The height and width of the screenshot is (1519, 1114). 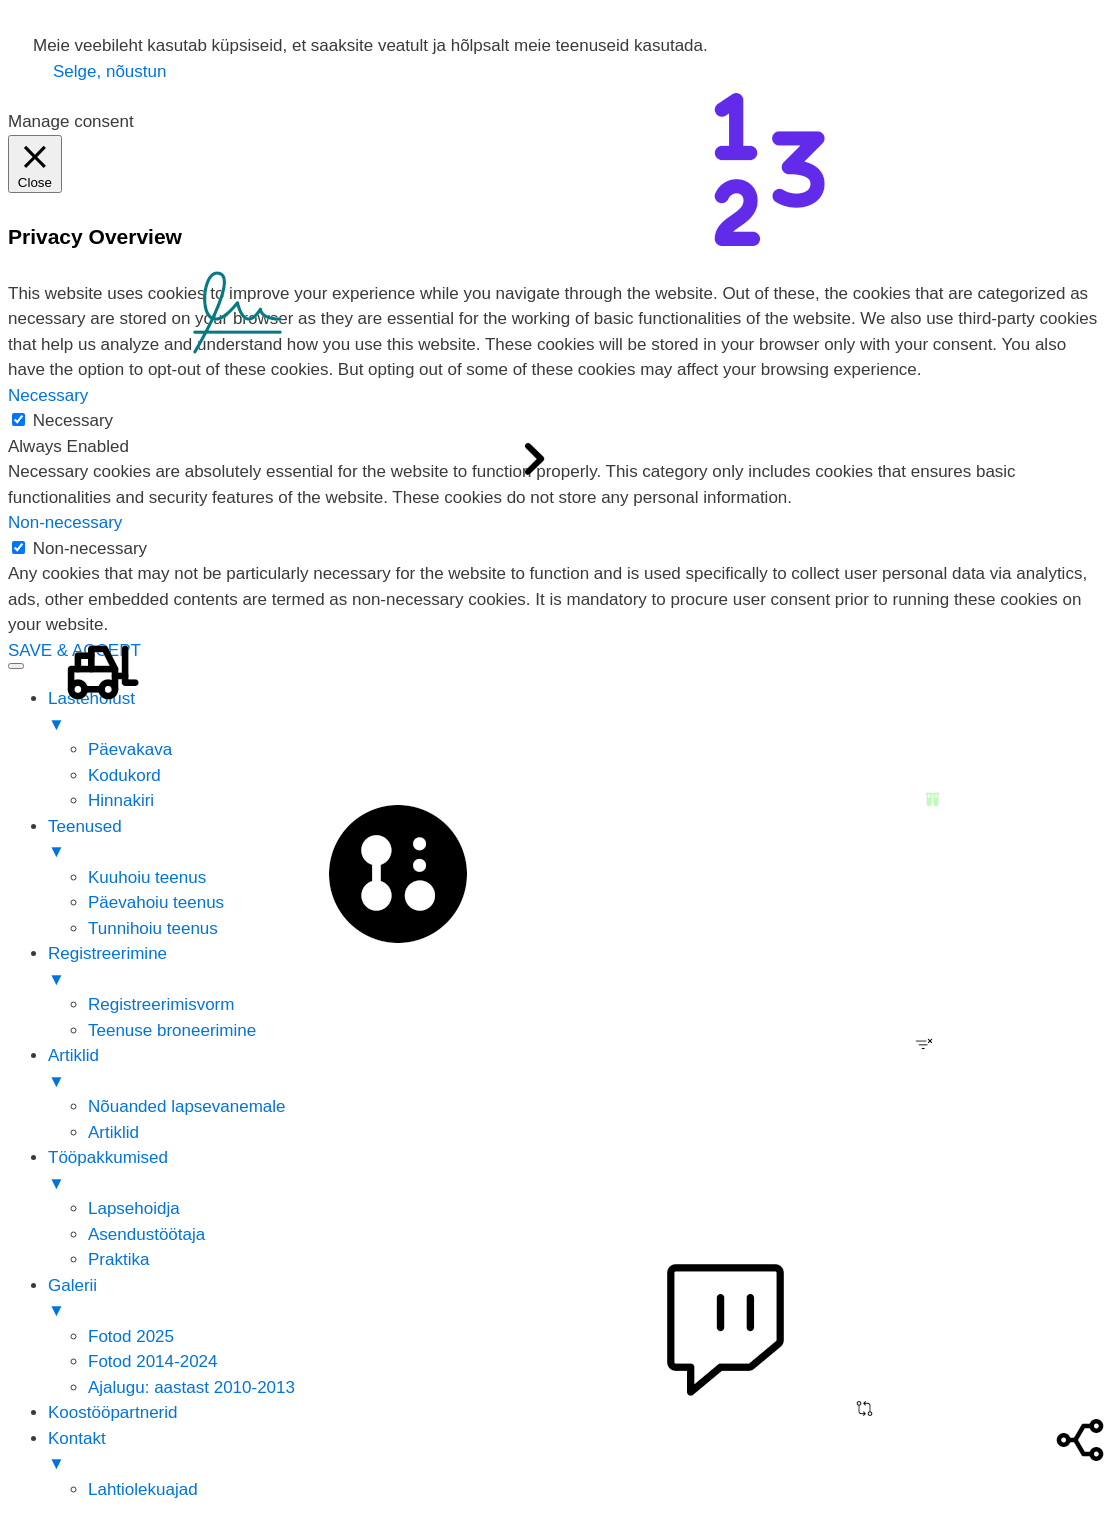 What do you see at coordinates (924, 1045) in the screenshot?
I see `clear all active filters` at bounding box center [924, 1045].